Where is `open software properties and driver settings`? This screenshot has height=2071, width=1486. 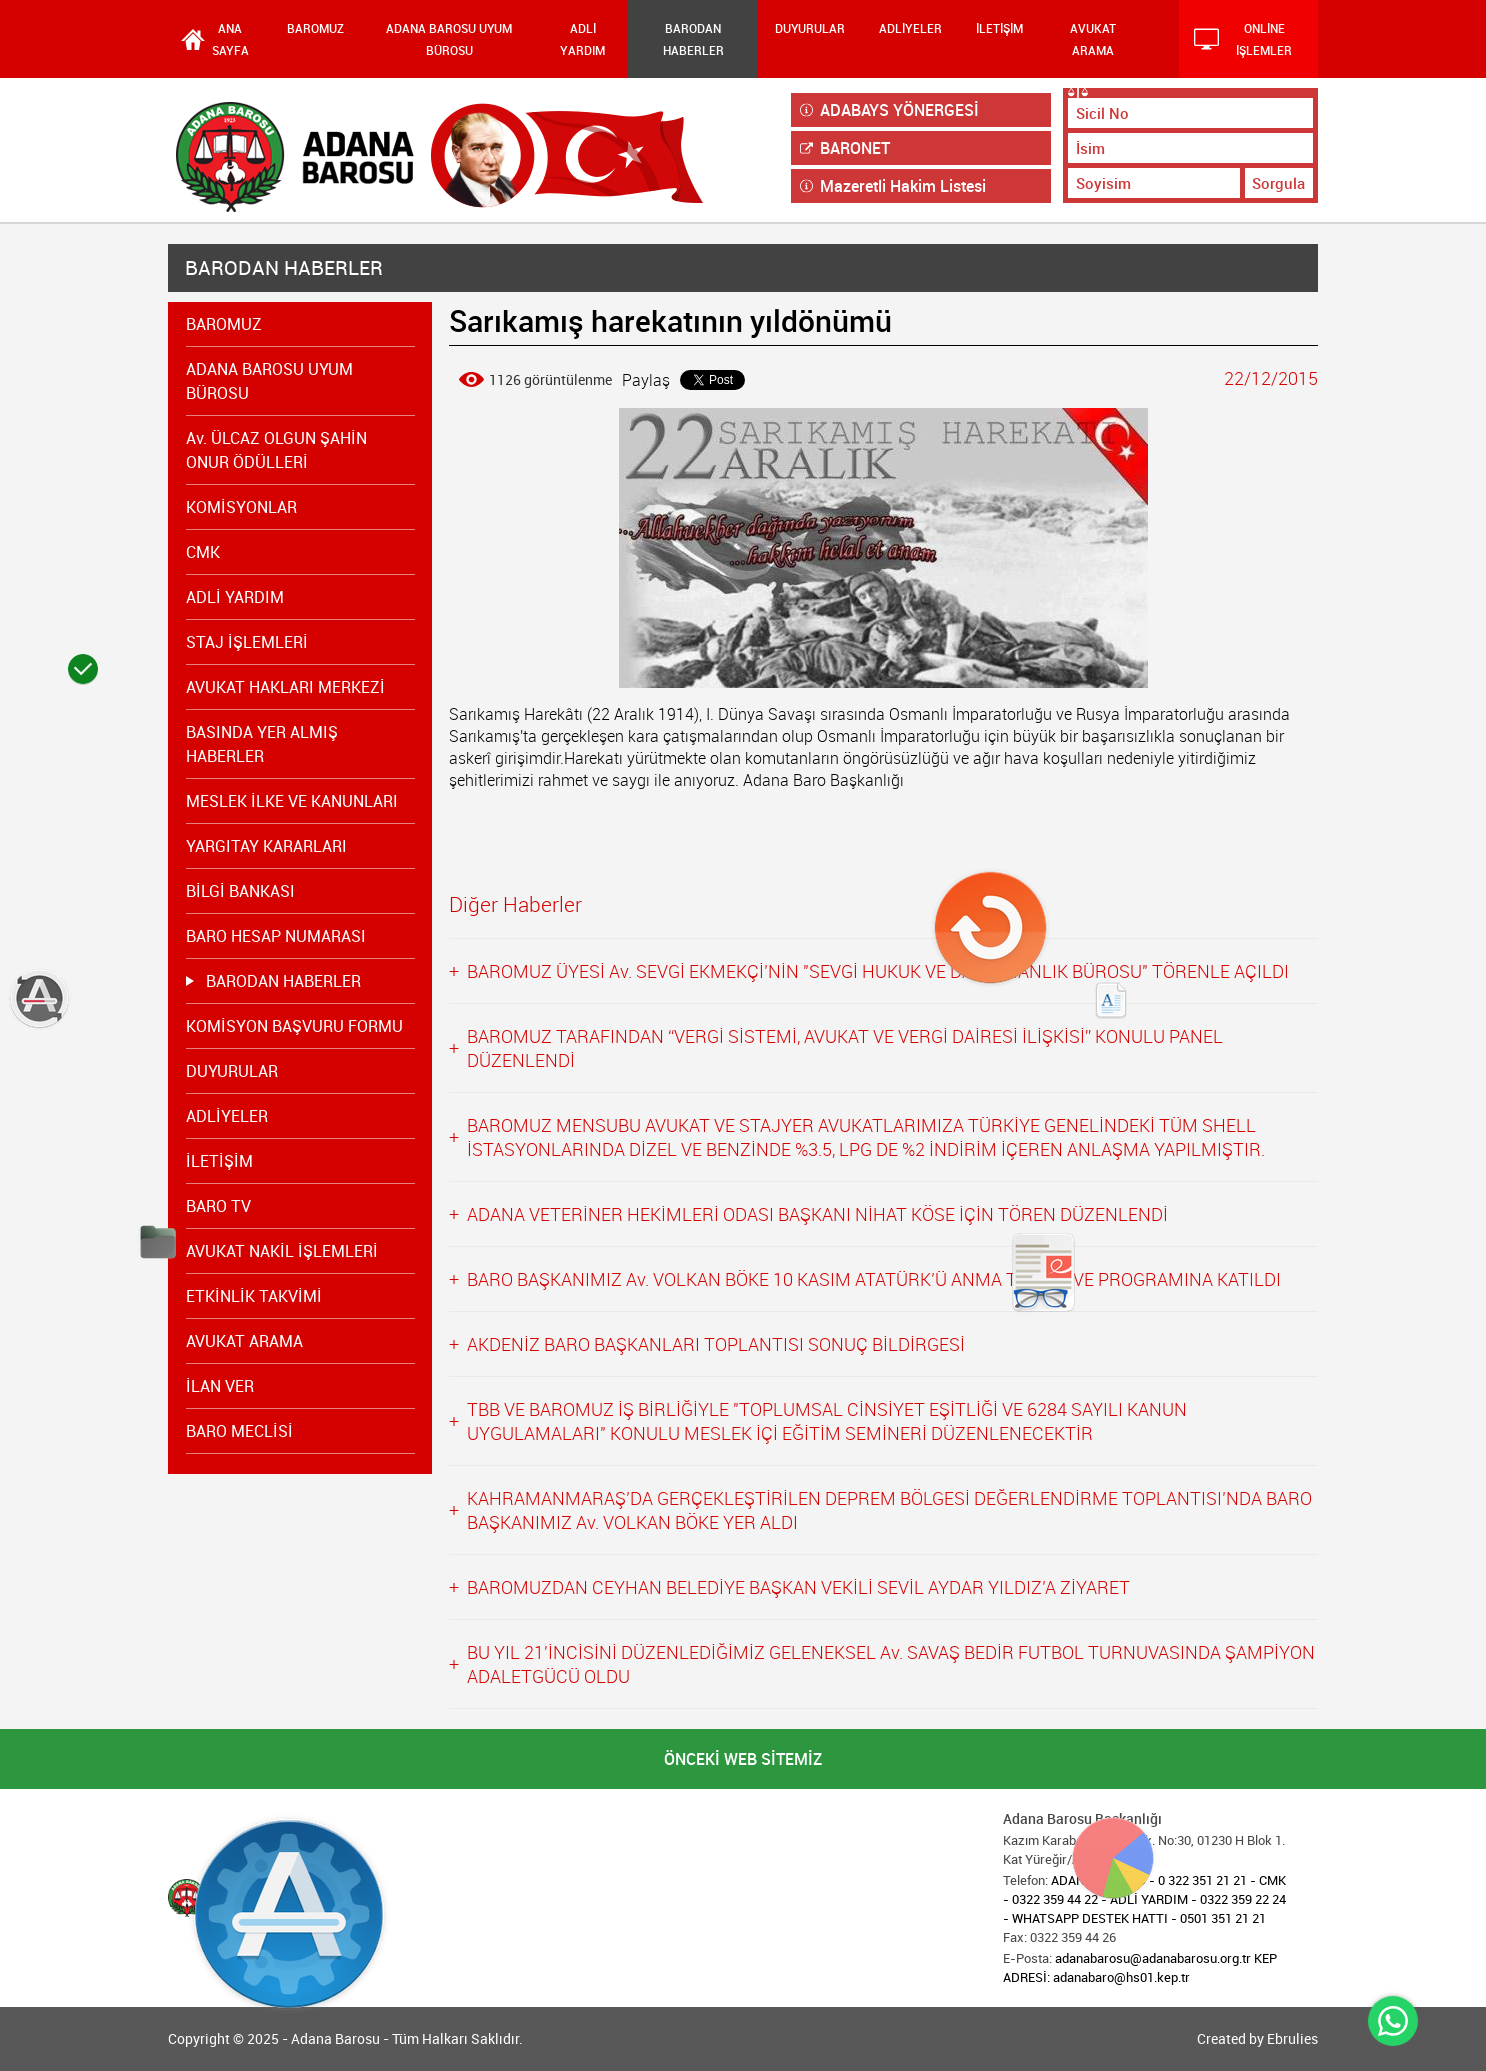
open software properties and driver settings is located at coordinates (289, 1914).